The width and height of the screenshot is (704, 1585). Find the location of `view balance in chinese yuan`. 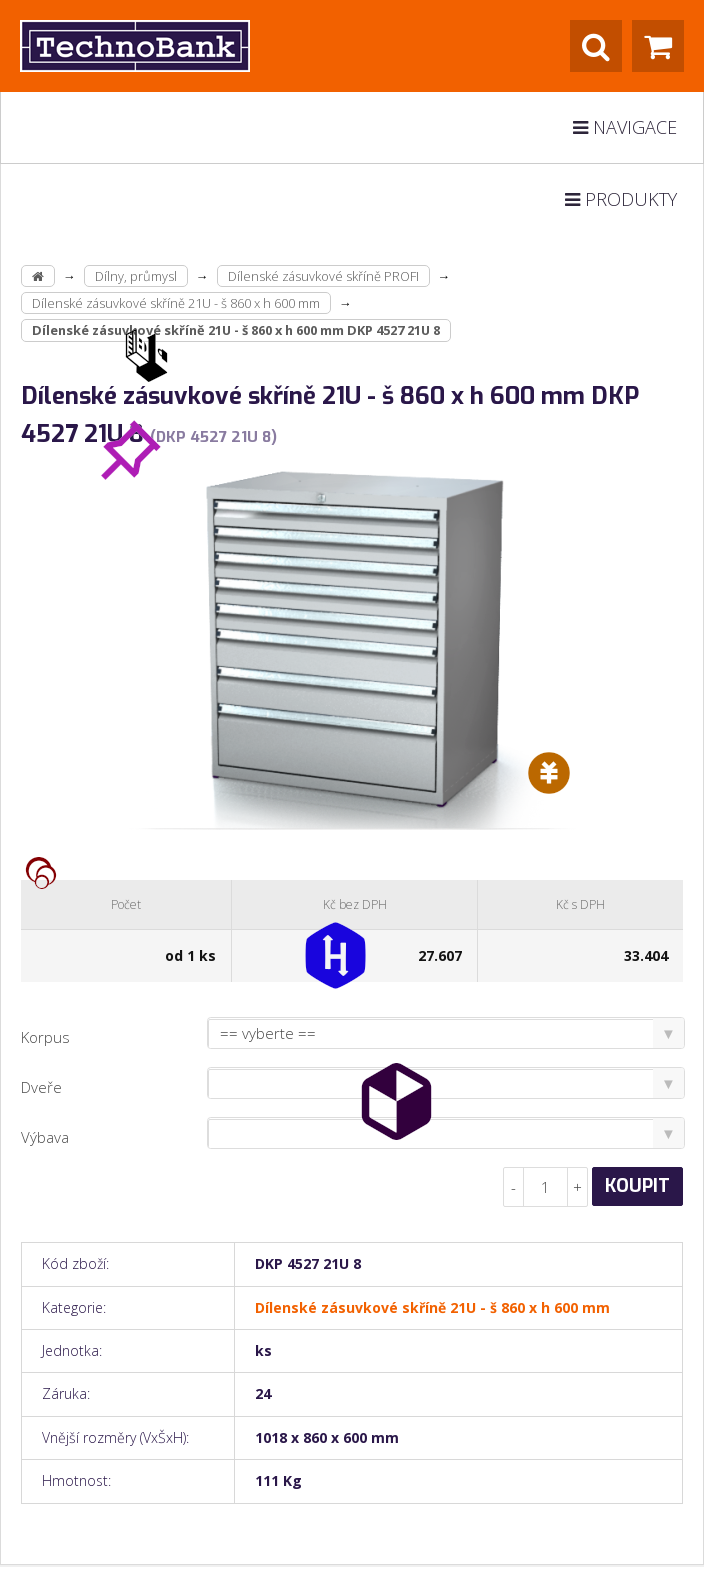

view balance in chinese yuan is located at coordinates (549, 773).